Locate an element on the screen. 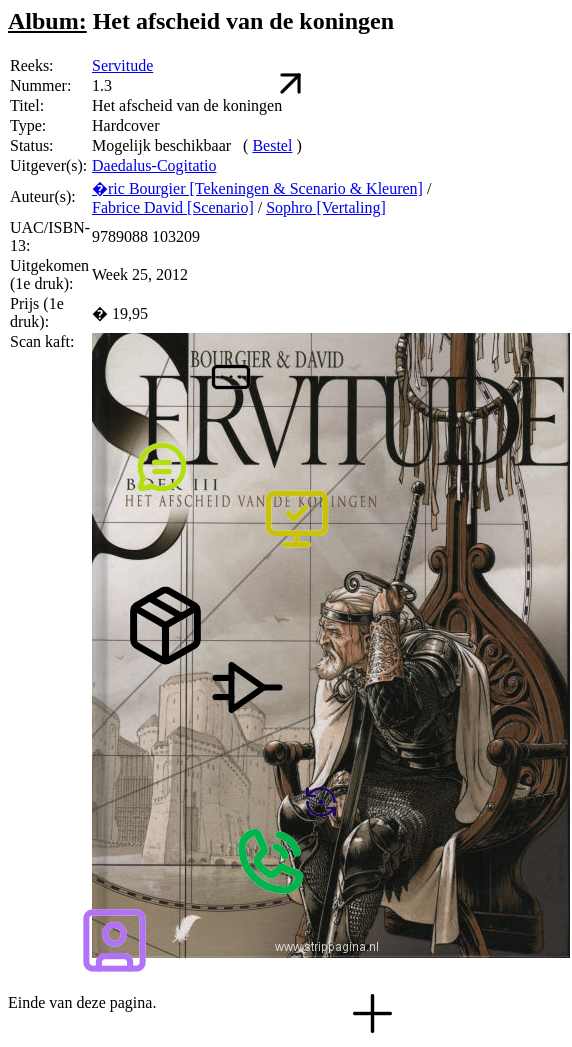 The width and height of the screenshot is (572, 1047). indicates more options or actions available is located at coordinates (231, 377).